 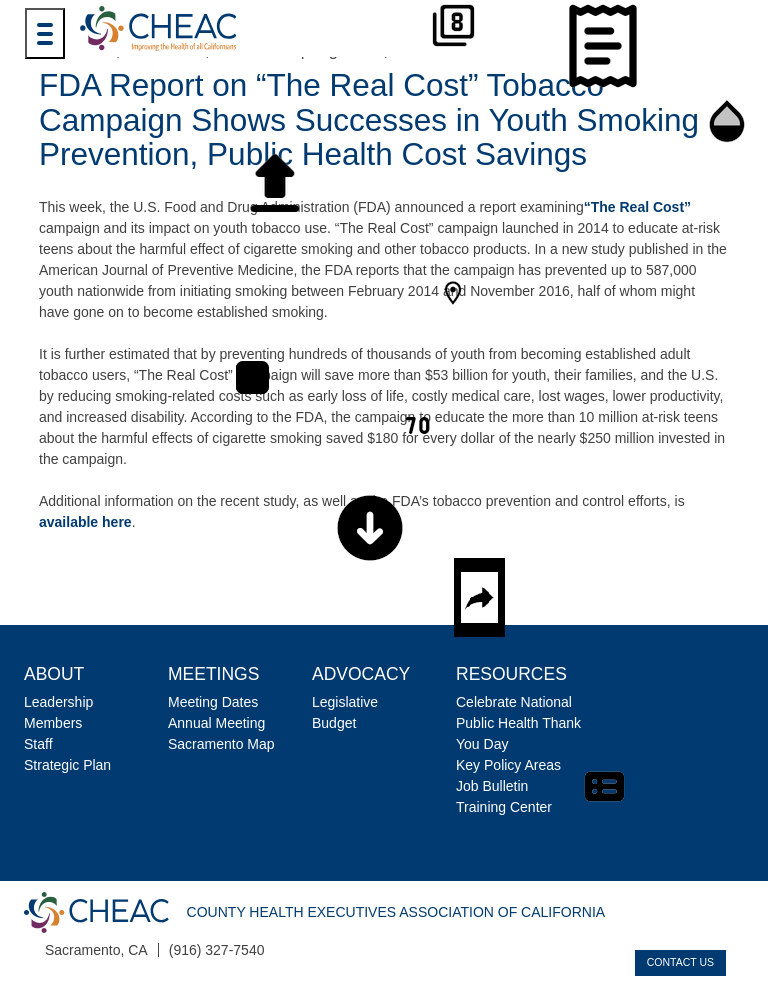 I want to click on download a file or content, so click(x=370, y=528).